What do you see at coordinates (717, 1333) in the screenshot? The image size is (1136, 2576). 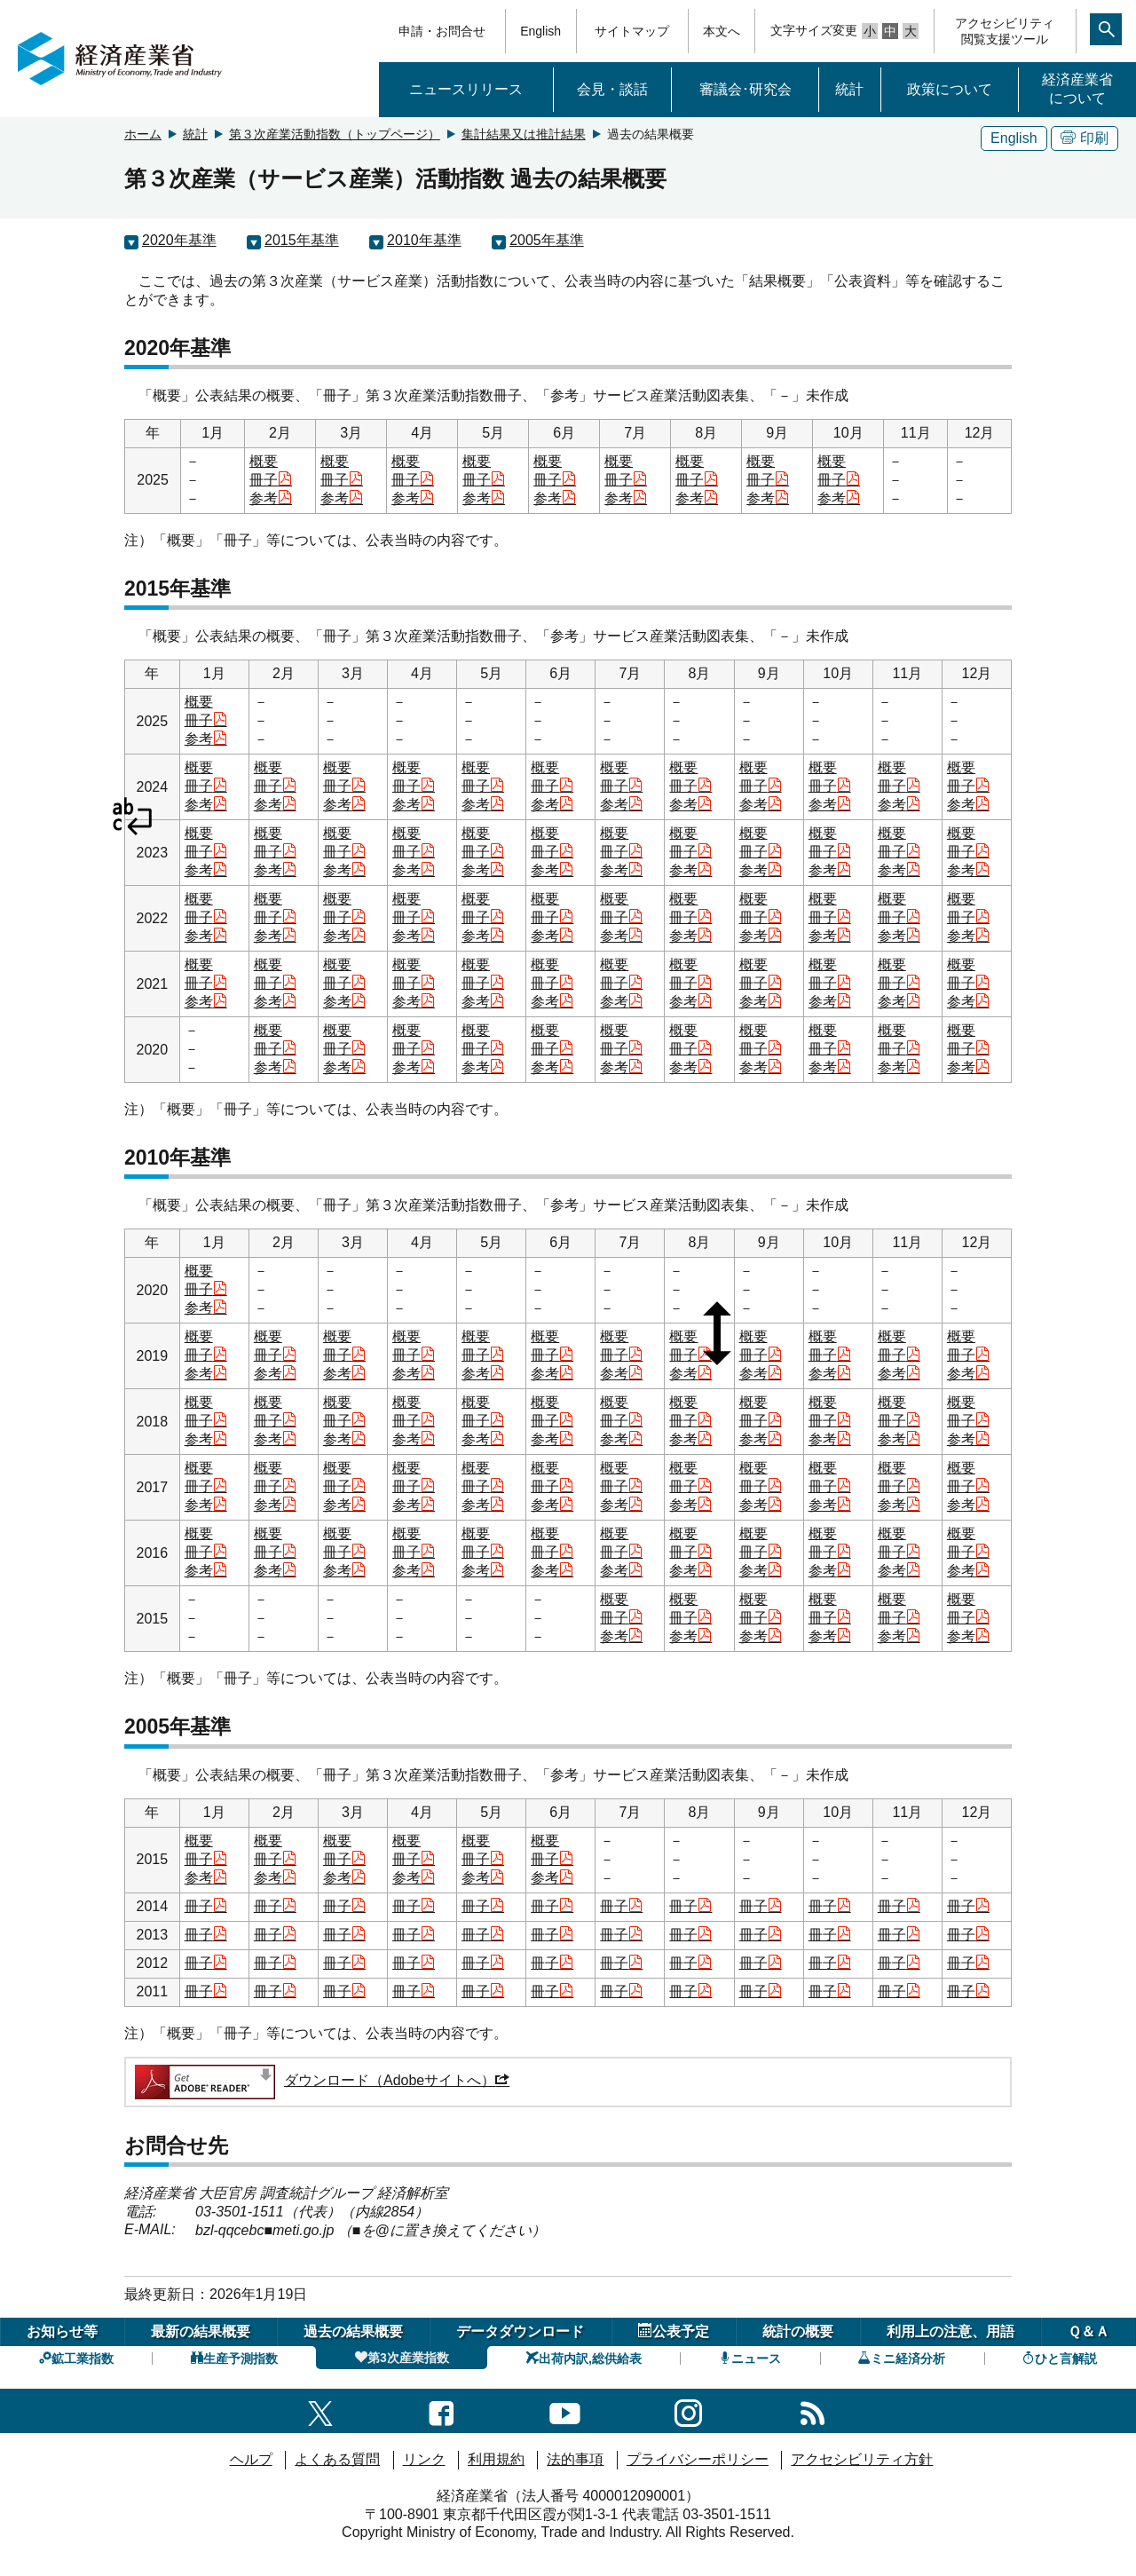 I see `adjust height or vertical size` at bounding box center [717, 1333].